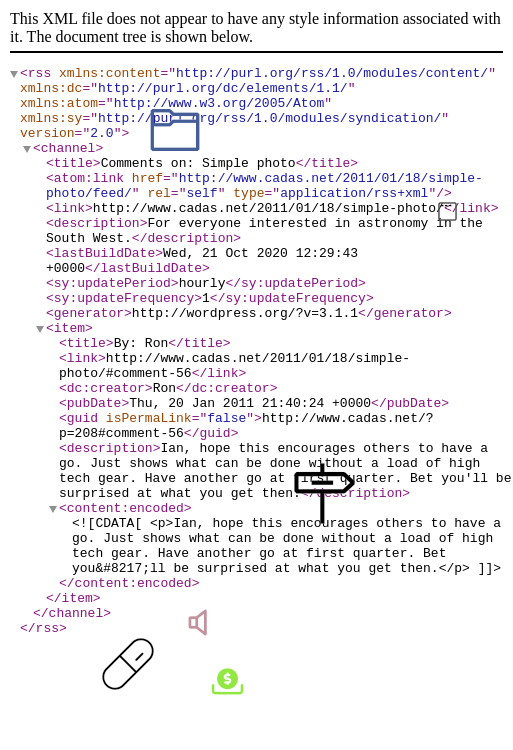  Describe the element at coordinates (227, 680) in the screenshot. I see `make a donation` at that location.